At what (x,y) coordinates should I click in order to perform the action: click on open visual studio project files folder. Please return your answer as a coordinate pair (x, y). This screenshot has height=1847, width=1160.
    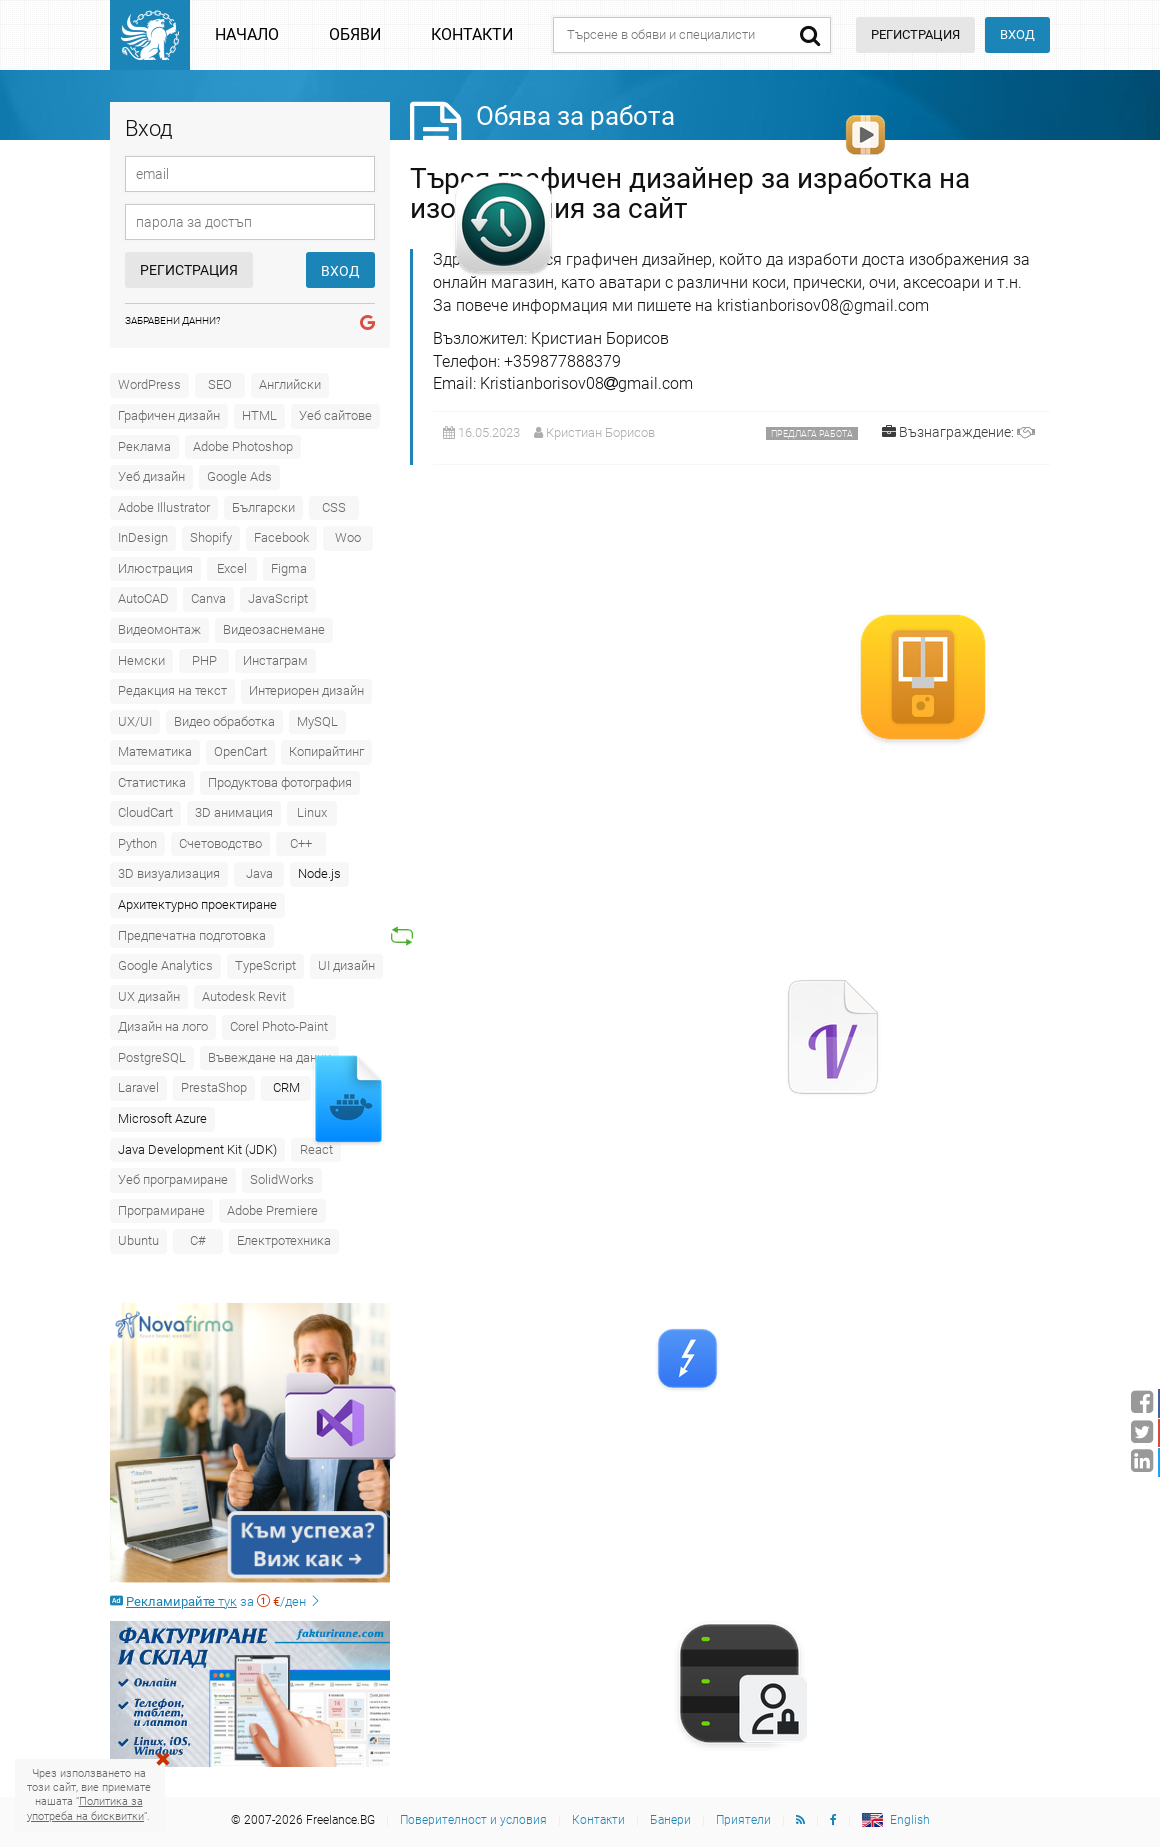
    Looking at the image, I should click on (340, 1419).